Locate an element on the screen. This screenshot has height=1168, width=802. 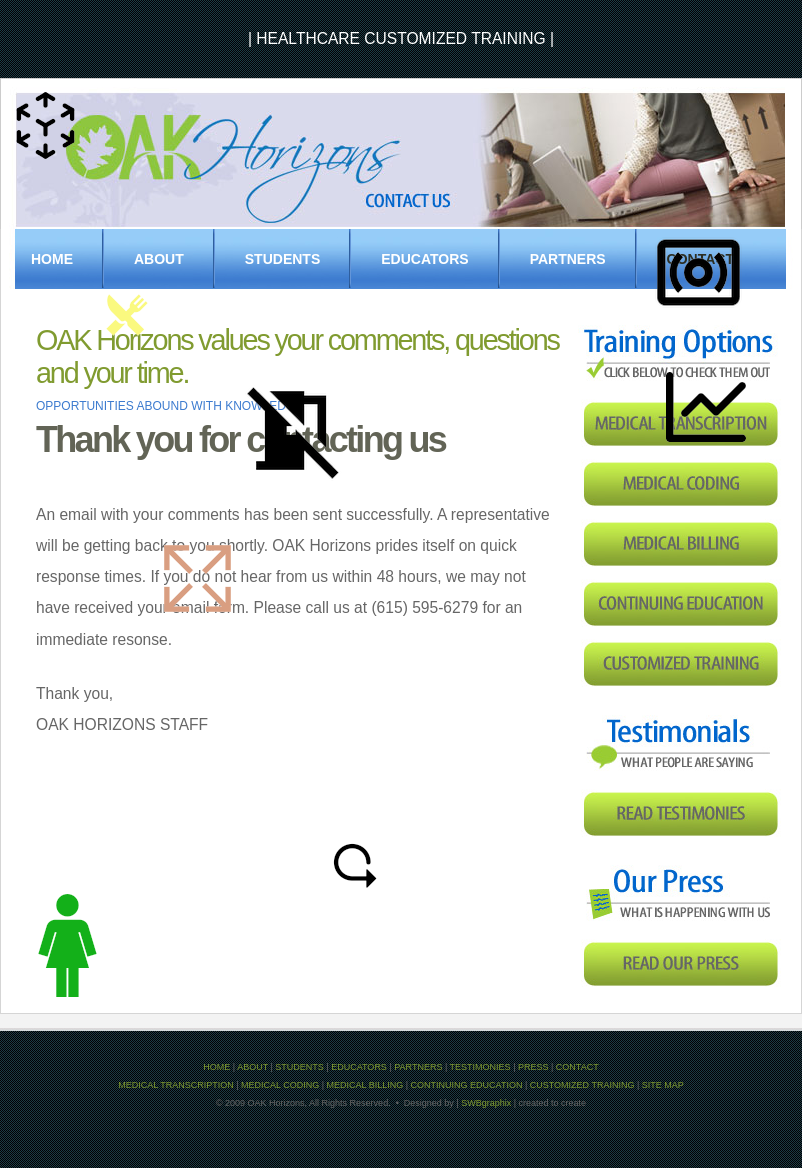
expand to fullscreen mode is located at coordinates (197, 578).